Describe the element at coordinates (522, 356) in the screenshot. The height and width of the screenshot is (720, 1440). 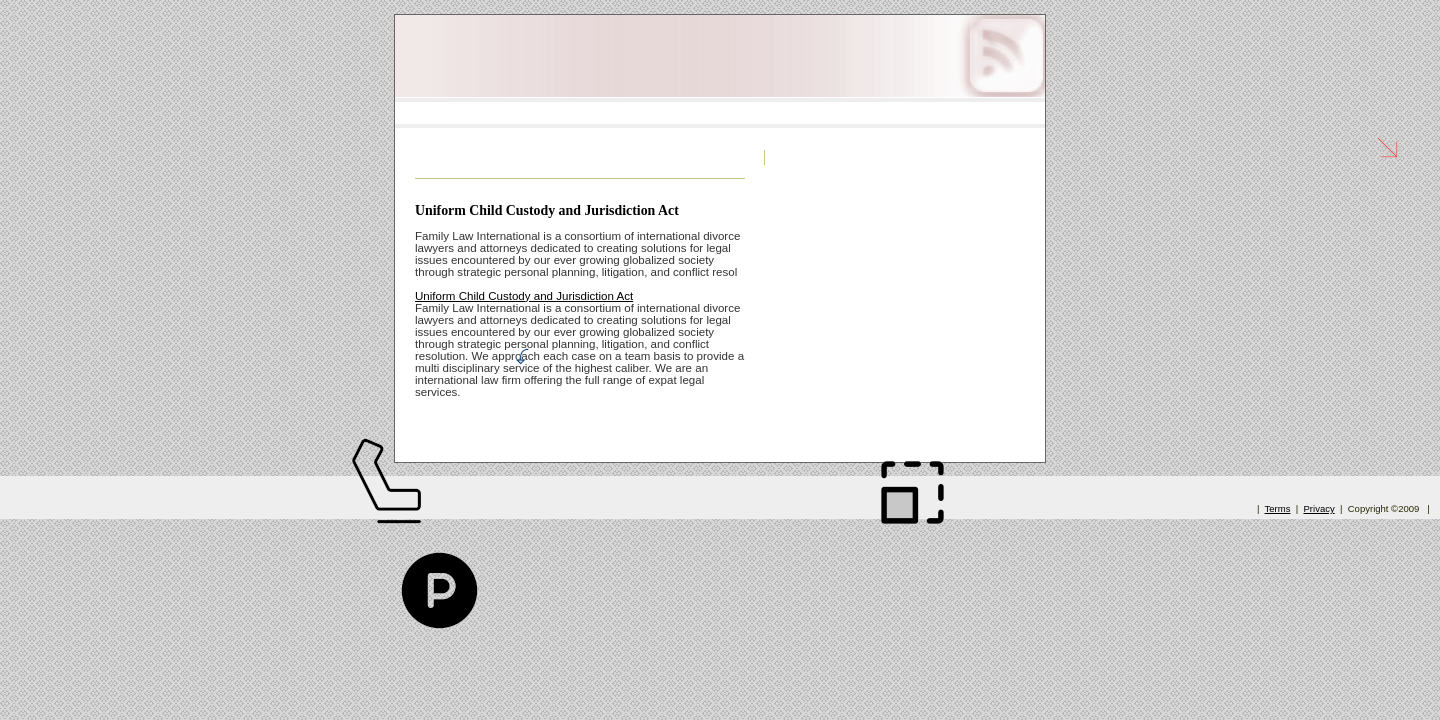
I see `go back and down in navigation` at that location.